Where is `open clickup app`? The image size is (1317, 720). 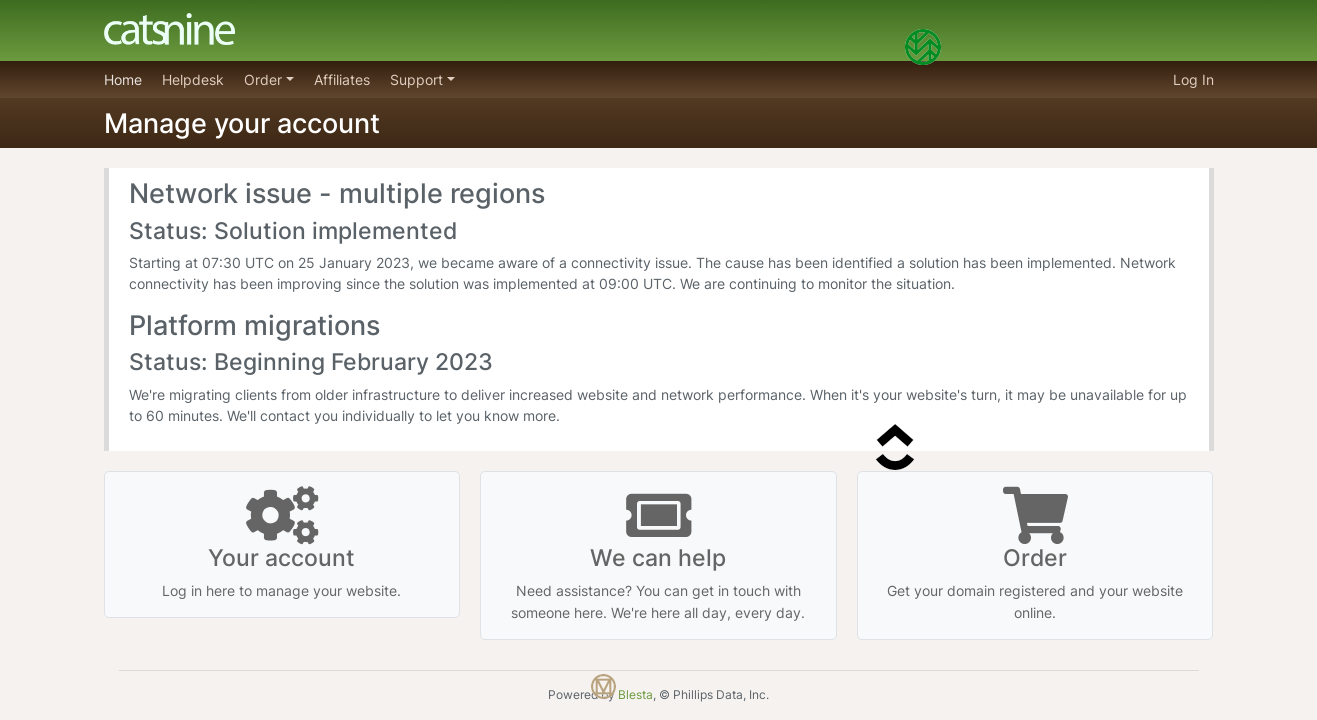
open clickup app is located at coordinates (895, 447).